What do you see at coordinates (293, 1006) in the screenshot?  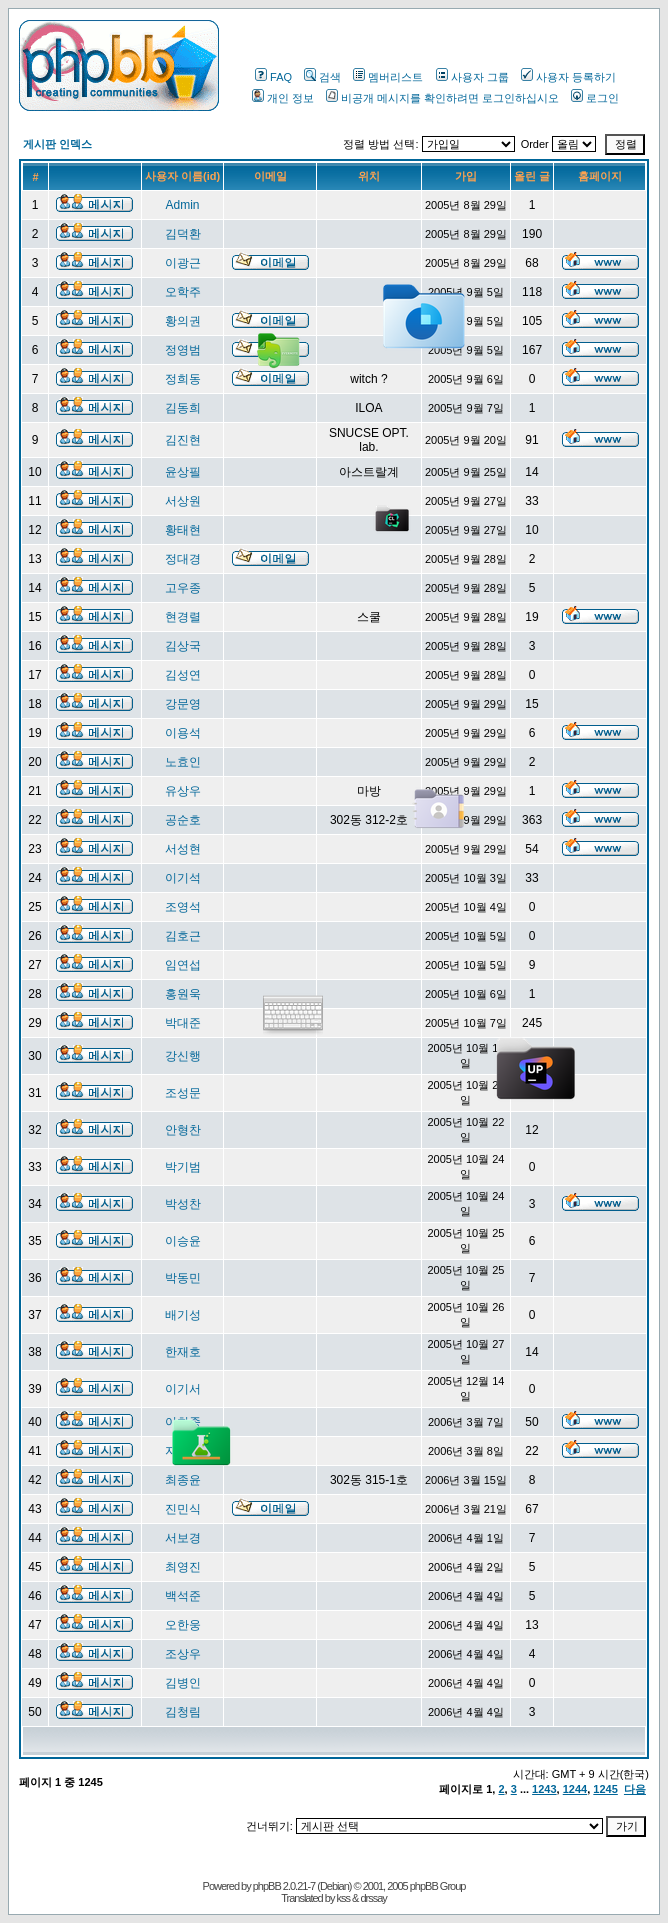 I see `bluetooth keyboard connected` at bounding box center [293, 1006].